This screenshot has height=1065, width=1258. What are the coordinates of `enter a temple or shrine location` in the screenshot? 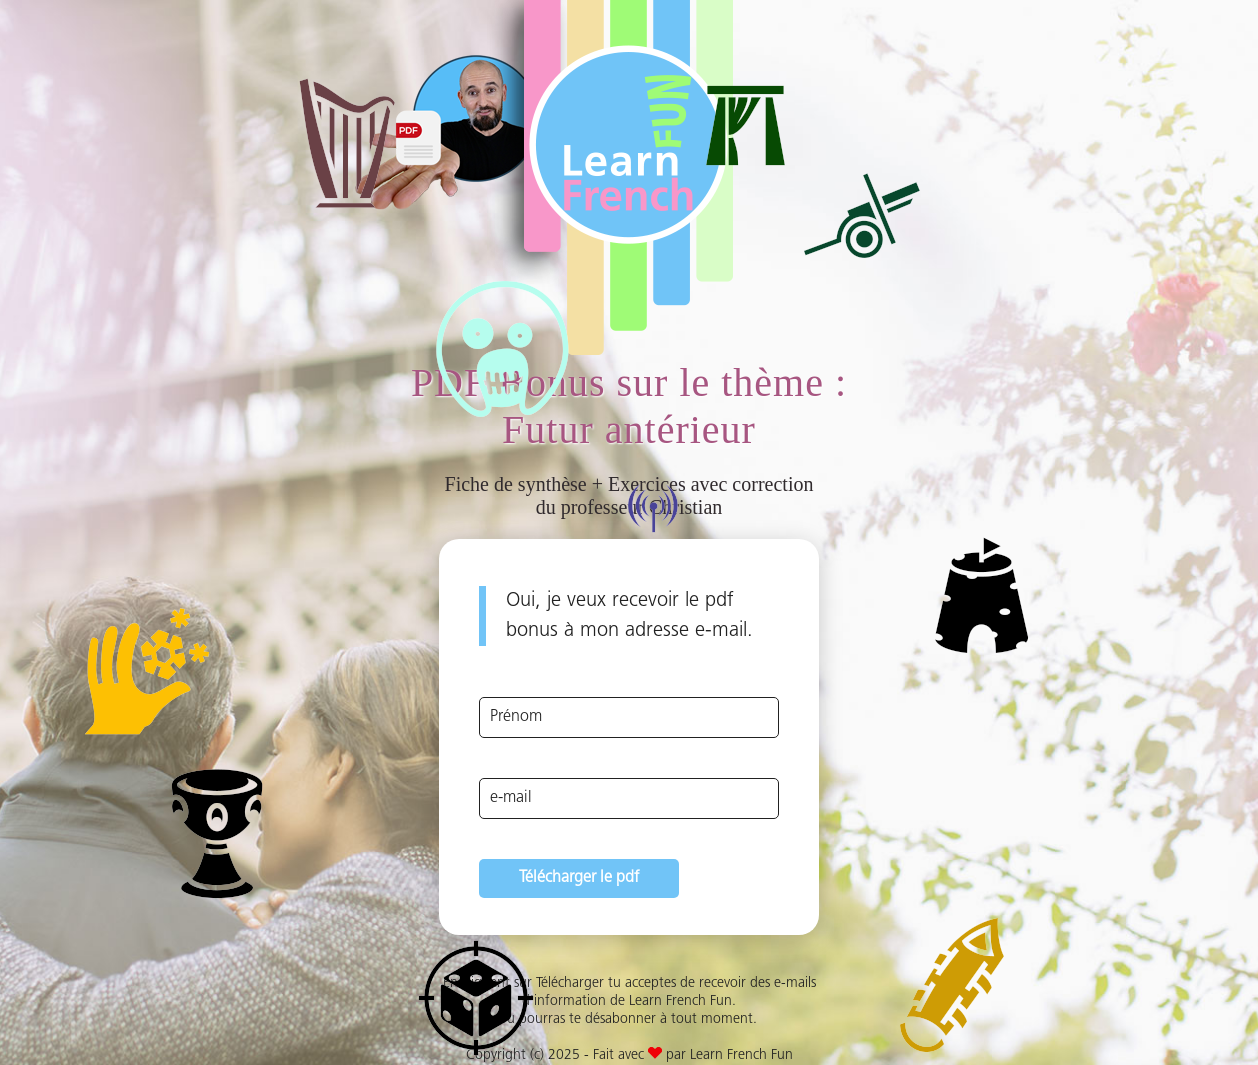 It's located at (745, 125).